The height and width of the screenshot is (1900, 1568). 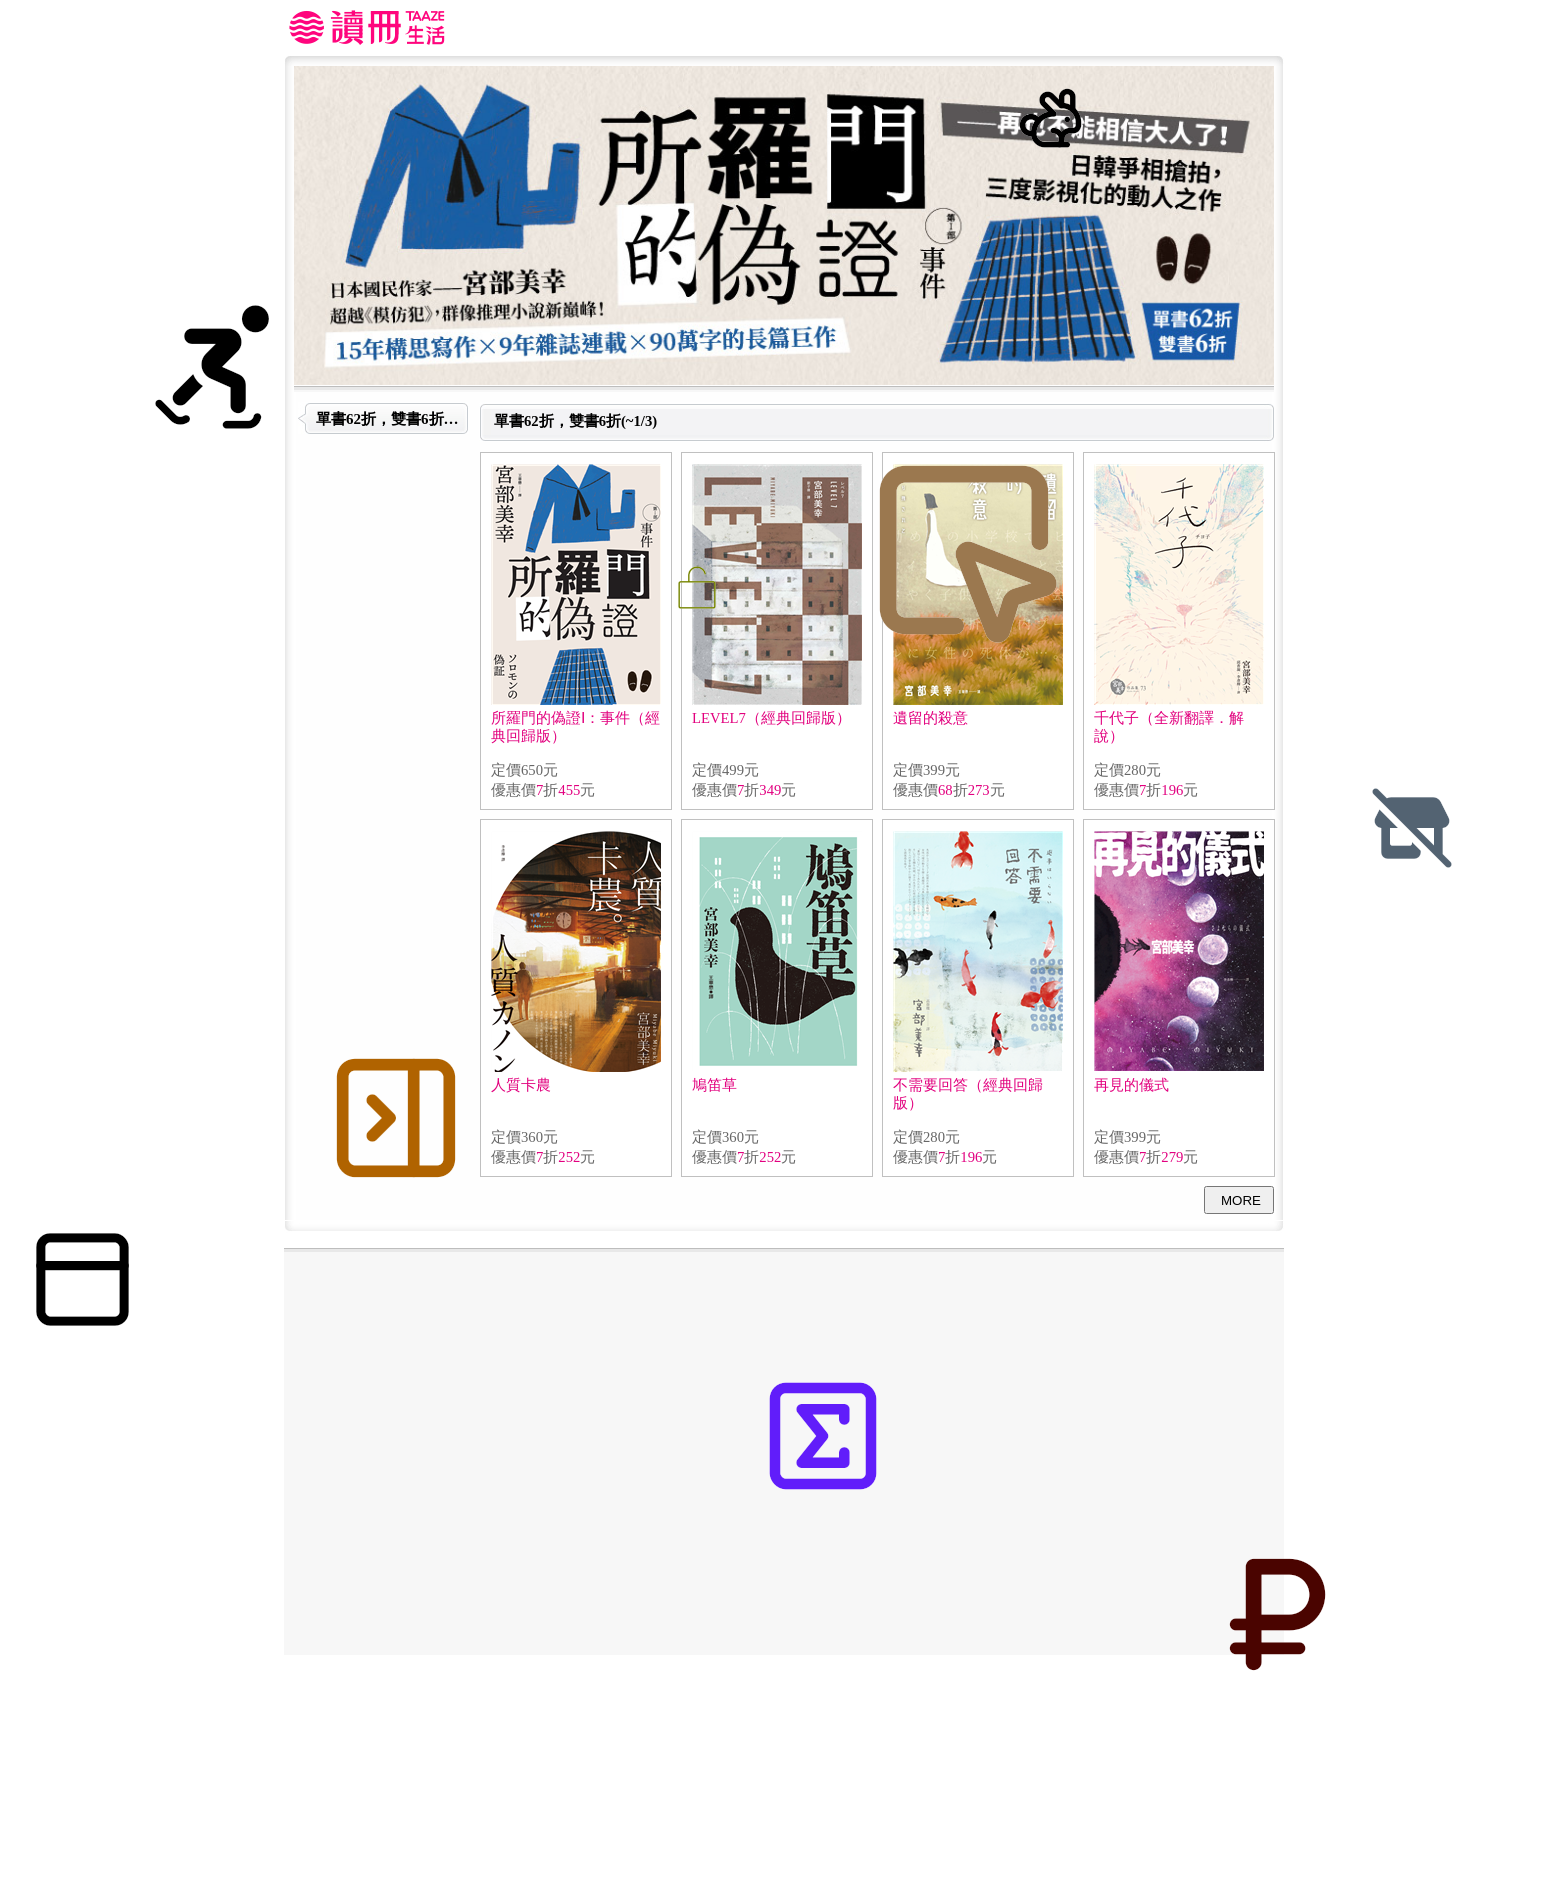 What do you see at coordinates (697, 590) in the screenshot?
I see `unlocked or unsecured state` at bounding box center [697, 590].